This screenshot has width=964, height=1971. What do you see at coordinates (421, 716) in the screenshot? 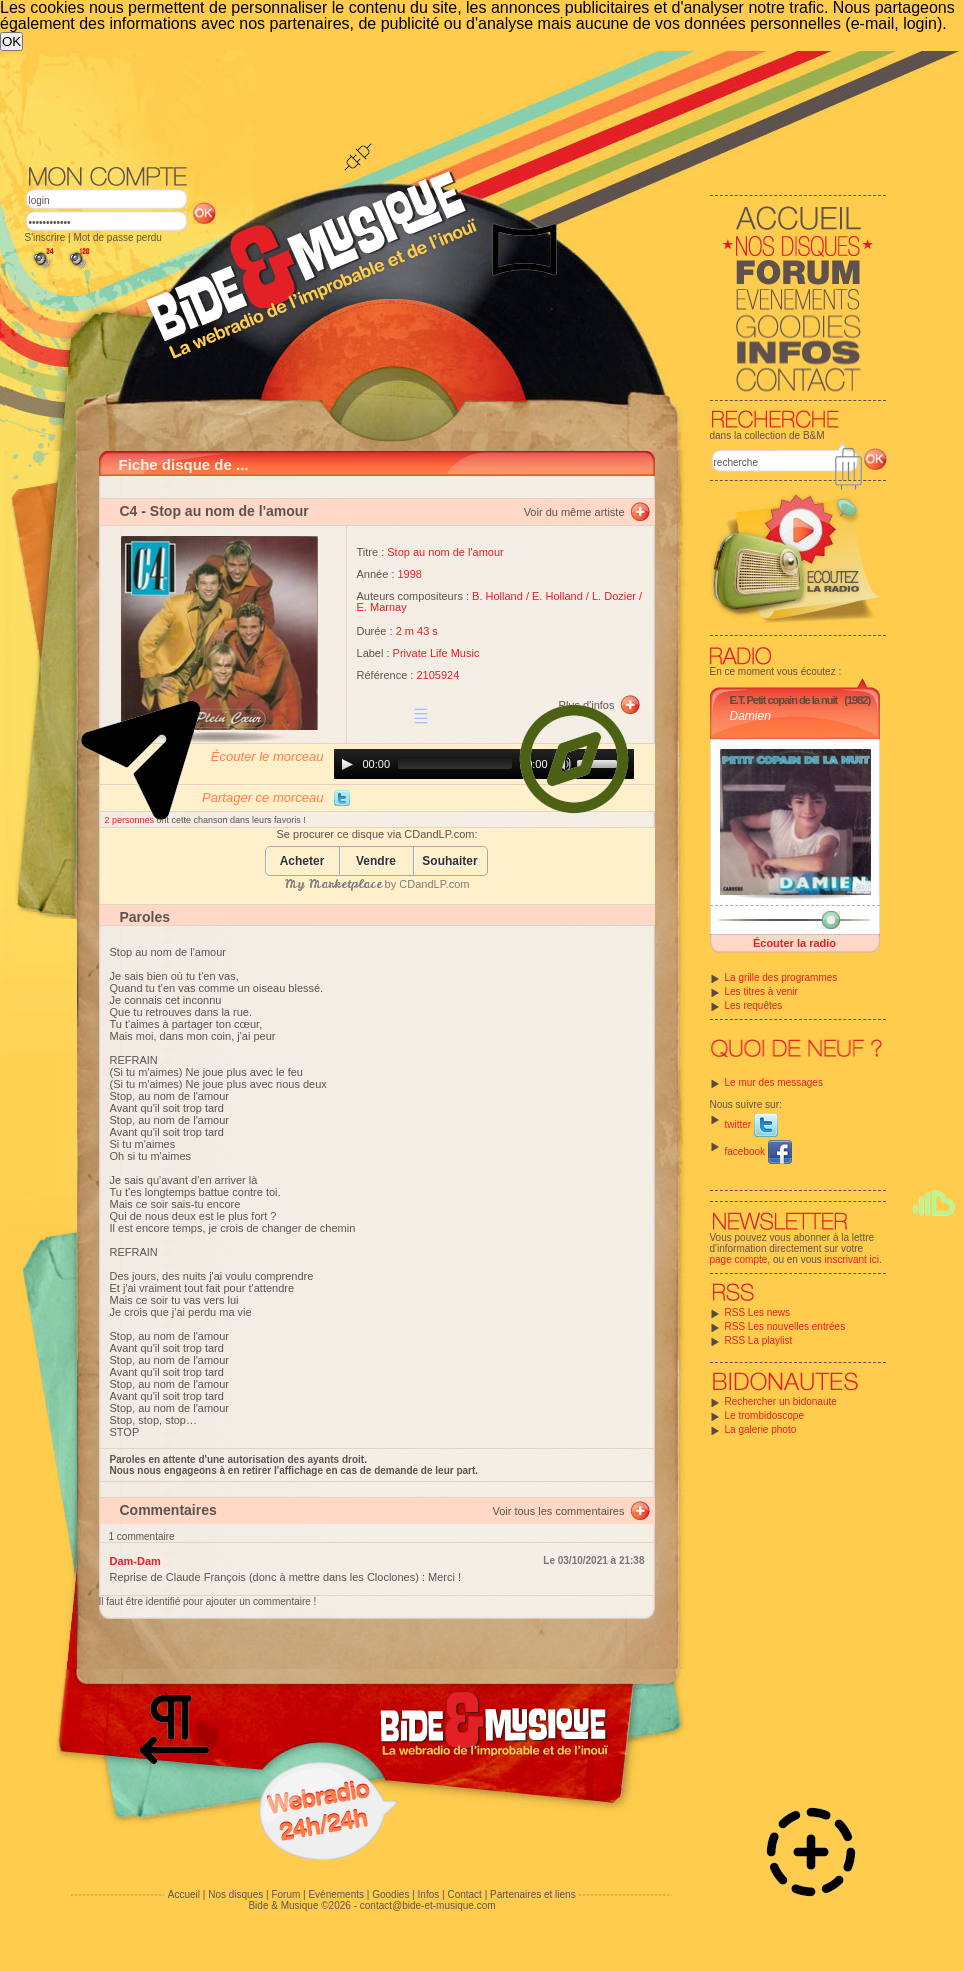
I see `switch to compact list view` at bounding box center [421, 716].